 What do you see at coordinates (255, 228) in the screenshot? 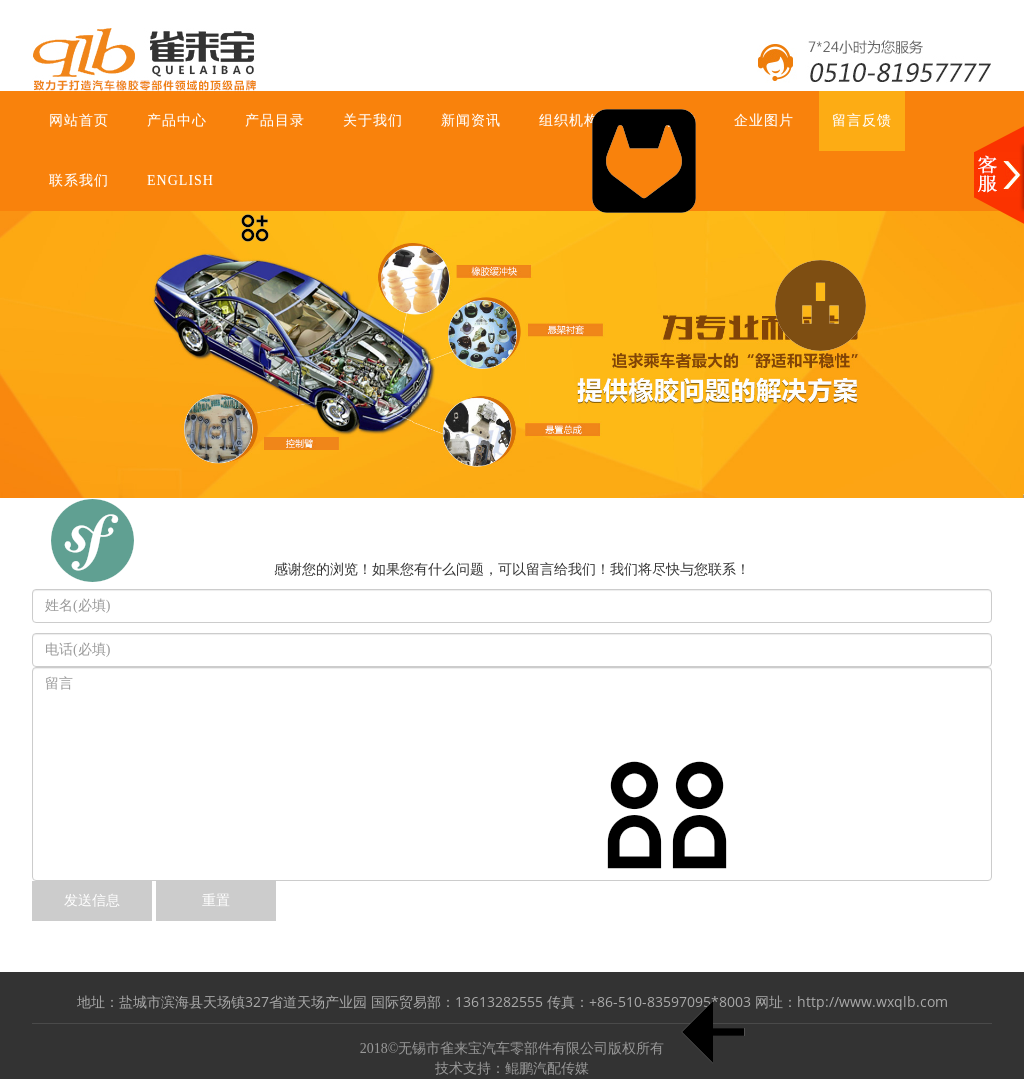
I see `add a new app to your collection` at bounding box center [255, 228].